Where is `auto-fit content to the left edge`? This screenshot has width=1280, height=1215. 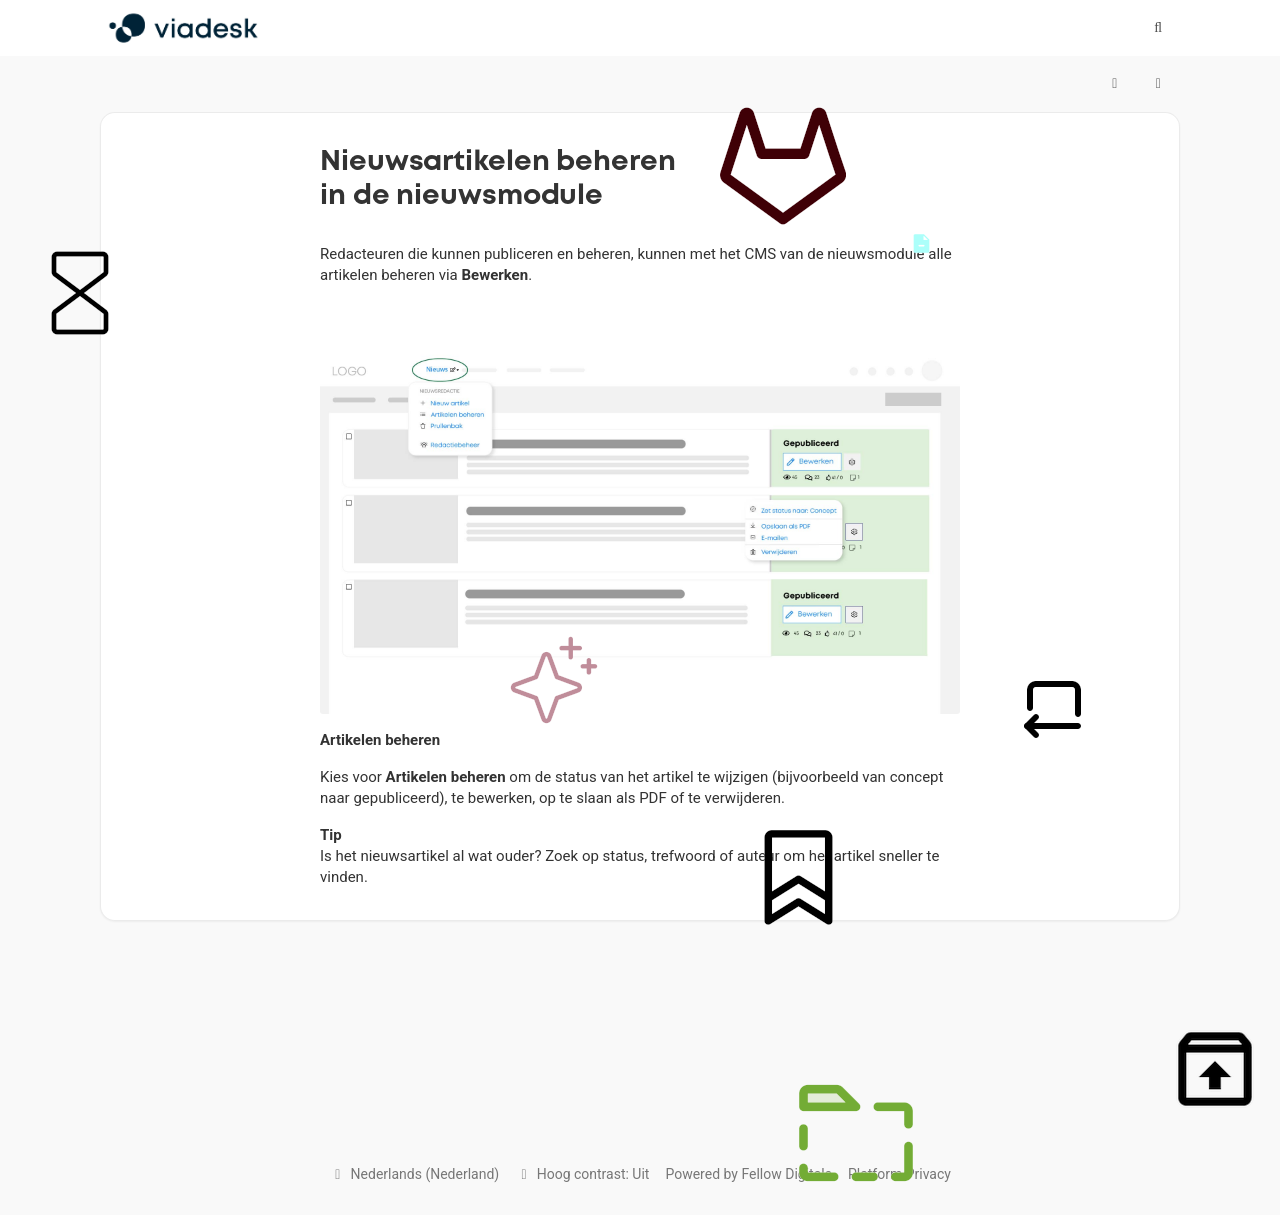 auto-fit content to the left edge is located at coordinates (1054, 708).